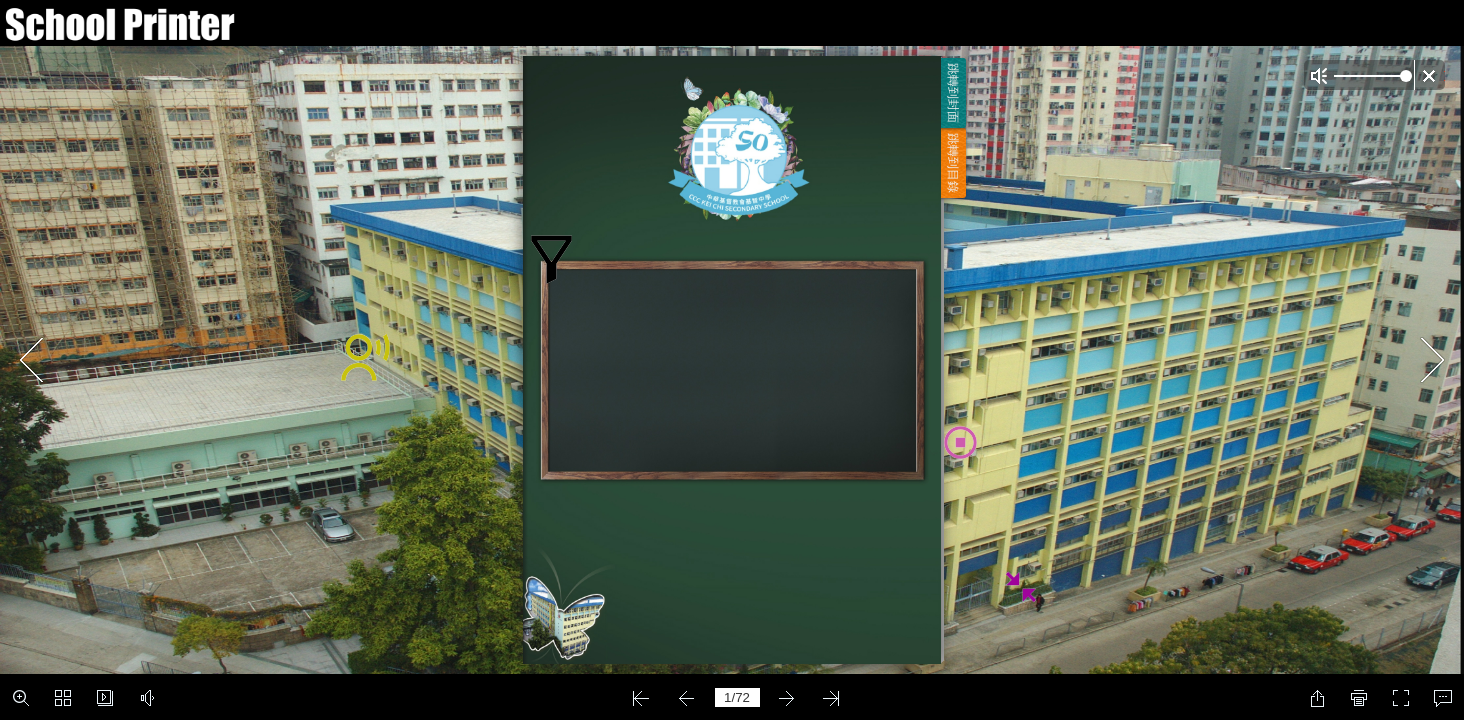 The image size is (1464, 720). What do you see at coordinates (551, 258) in the screenshot?
I see `filter or sort content` at bounding box center [551, 258].